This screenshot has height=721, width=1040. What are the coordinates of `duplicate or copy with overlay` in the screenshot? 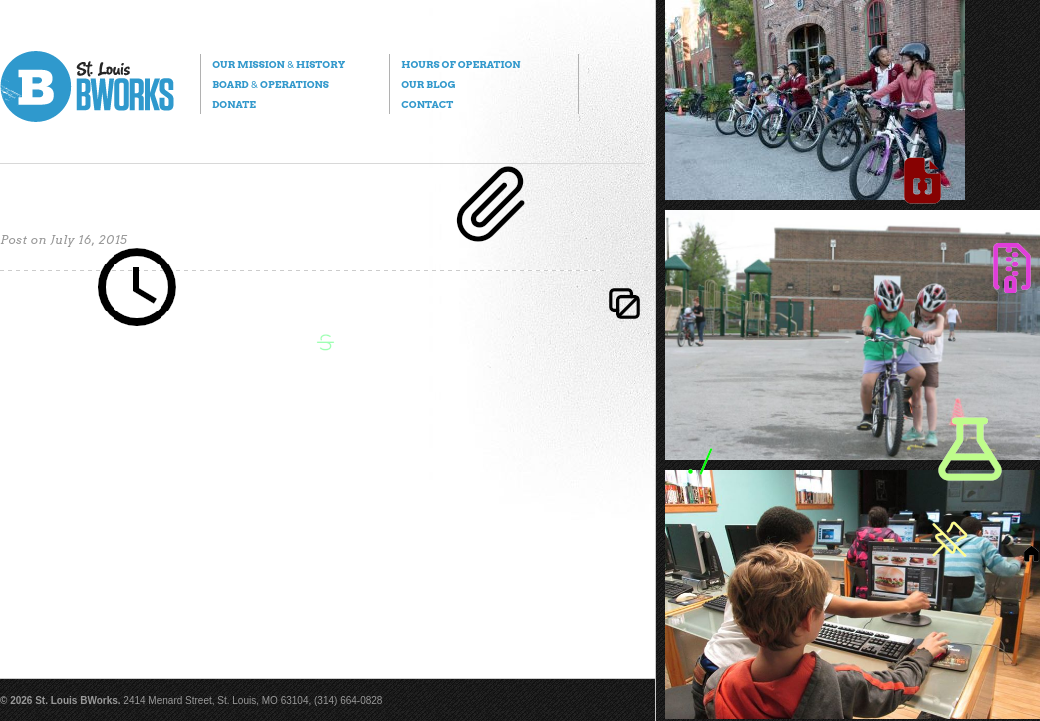 It's located at (624, 303).